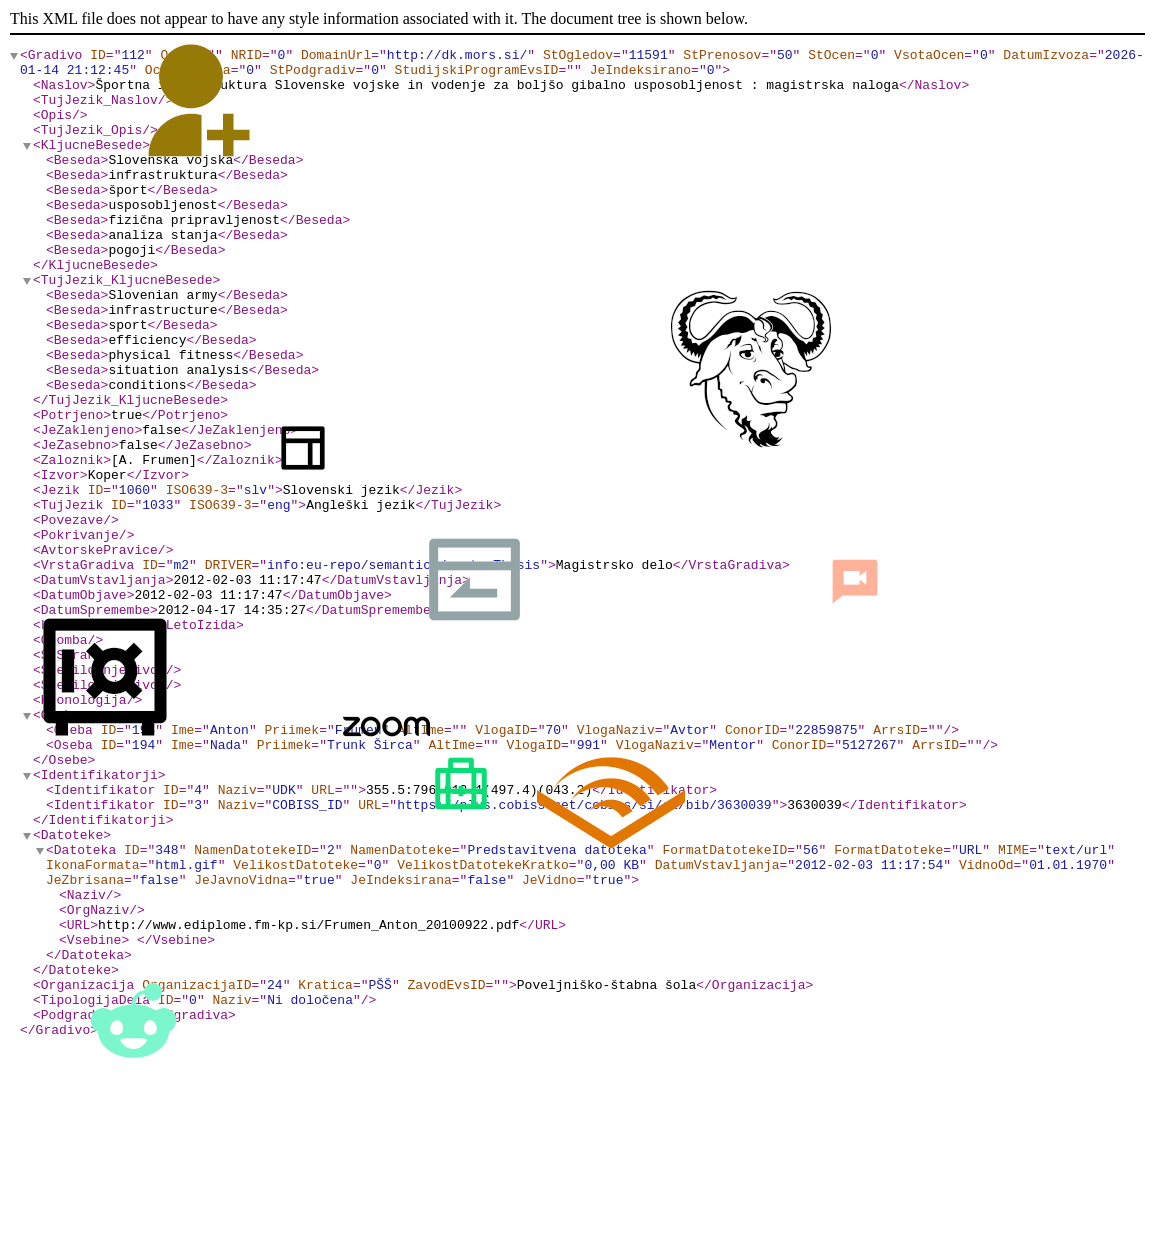  Describe the element at coordinates (461, 786) in the screenshot. I see `access work or business documents` at that location.